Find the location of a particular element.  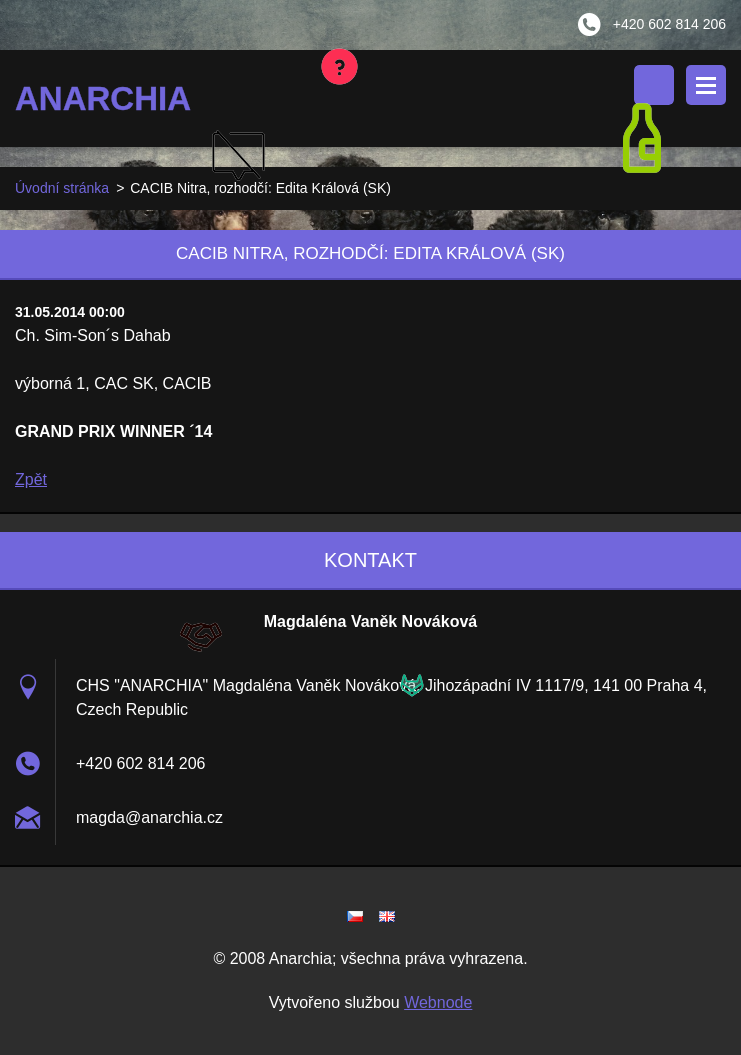

access help or support information is located at coordinates (339, 66).